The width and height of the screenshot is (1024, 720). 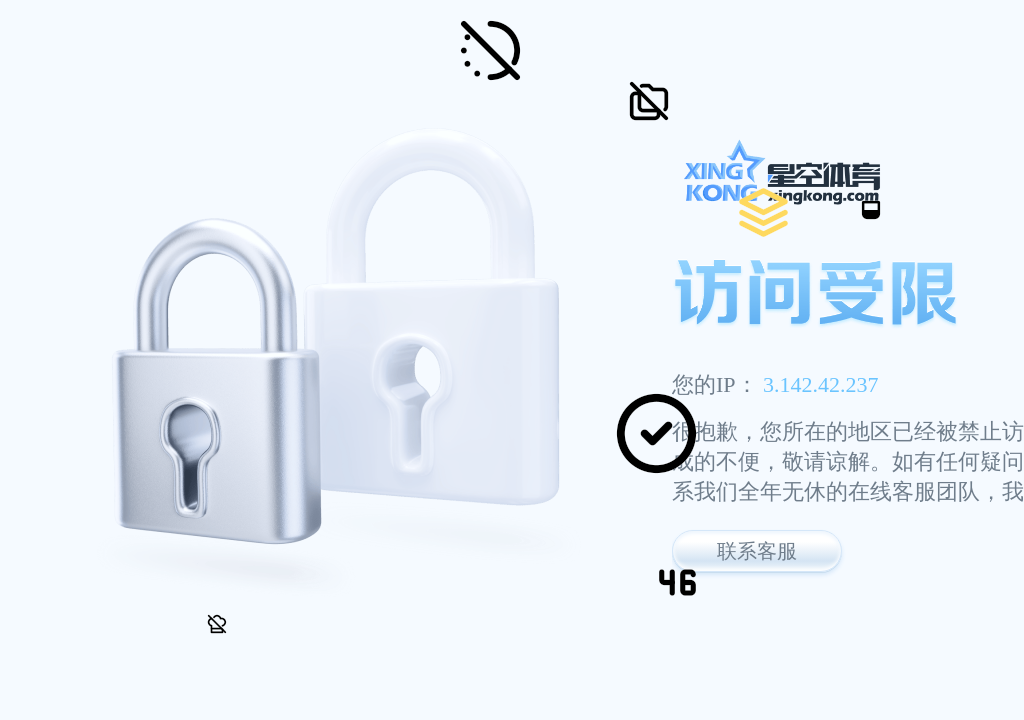 I want to click on view drink or beverage options, so click(x=871, y=210).